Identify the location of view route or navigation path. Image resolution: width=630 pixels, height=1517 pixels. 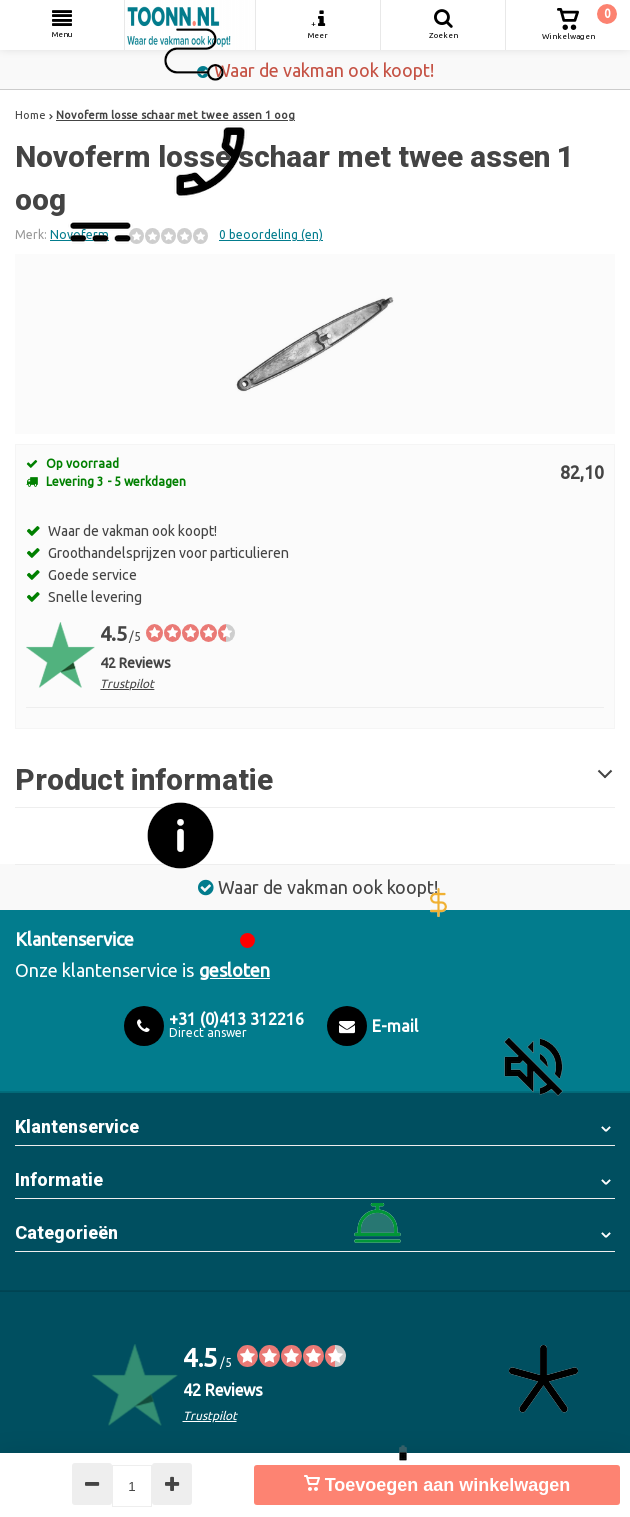
(194, 51).